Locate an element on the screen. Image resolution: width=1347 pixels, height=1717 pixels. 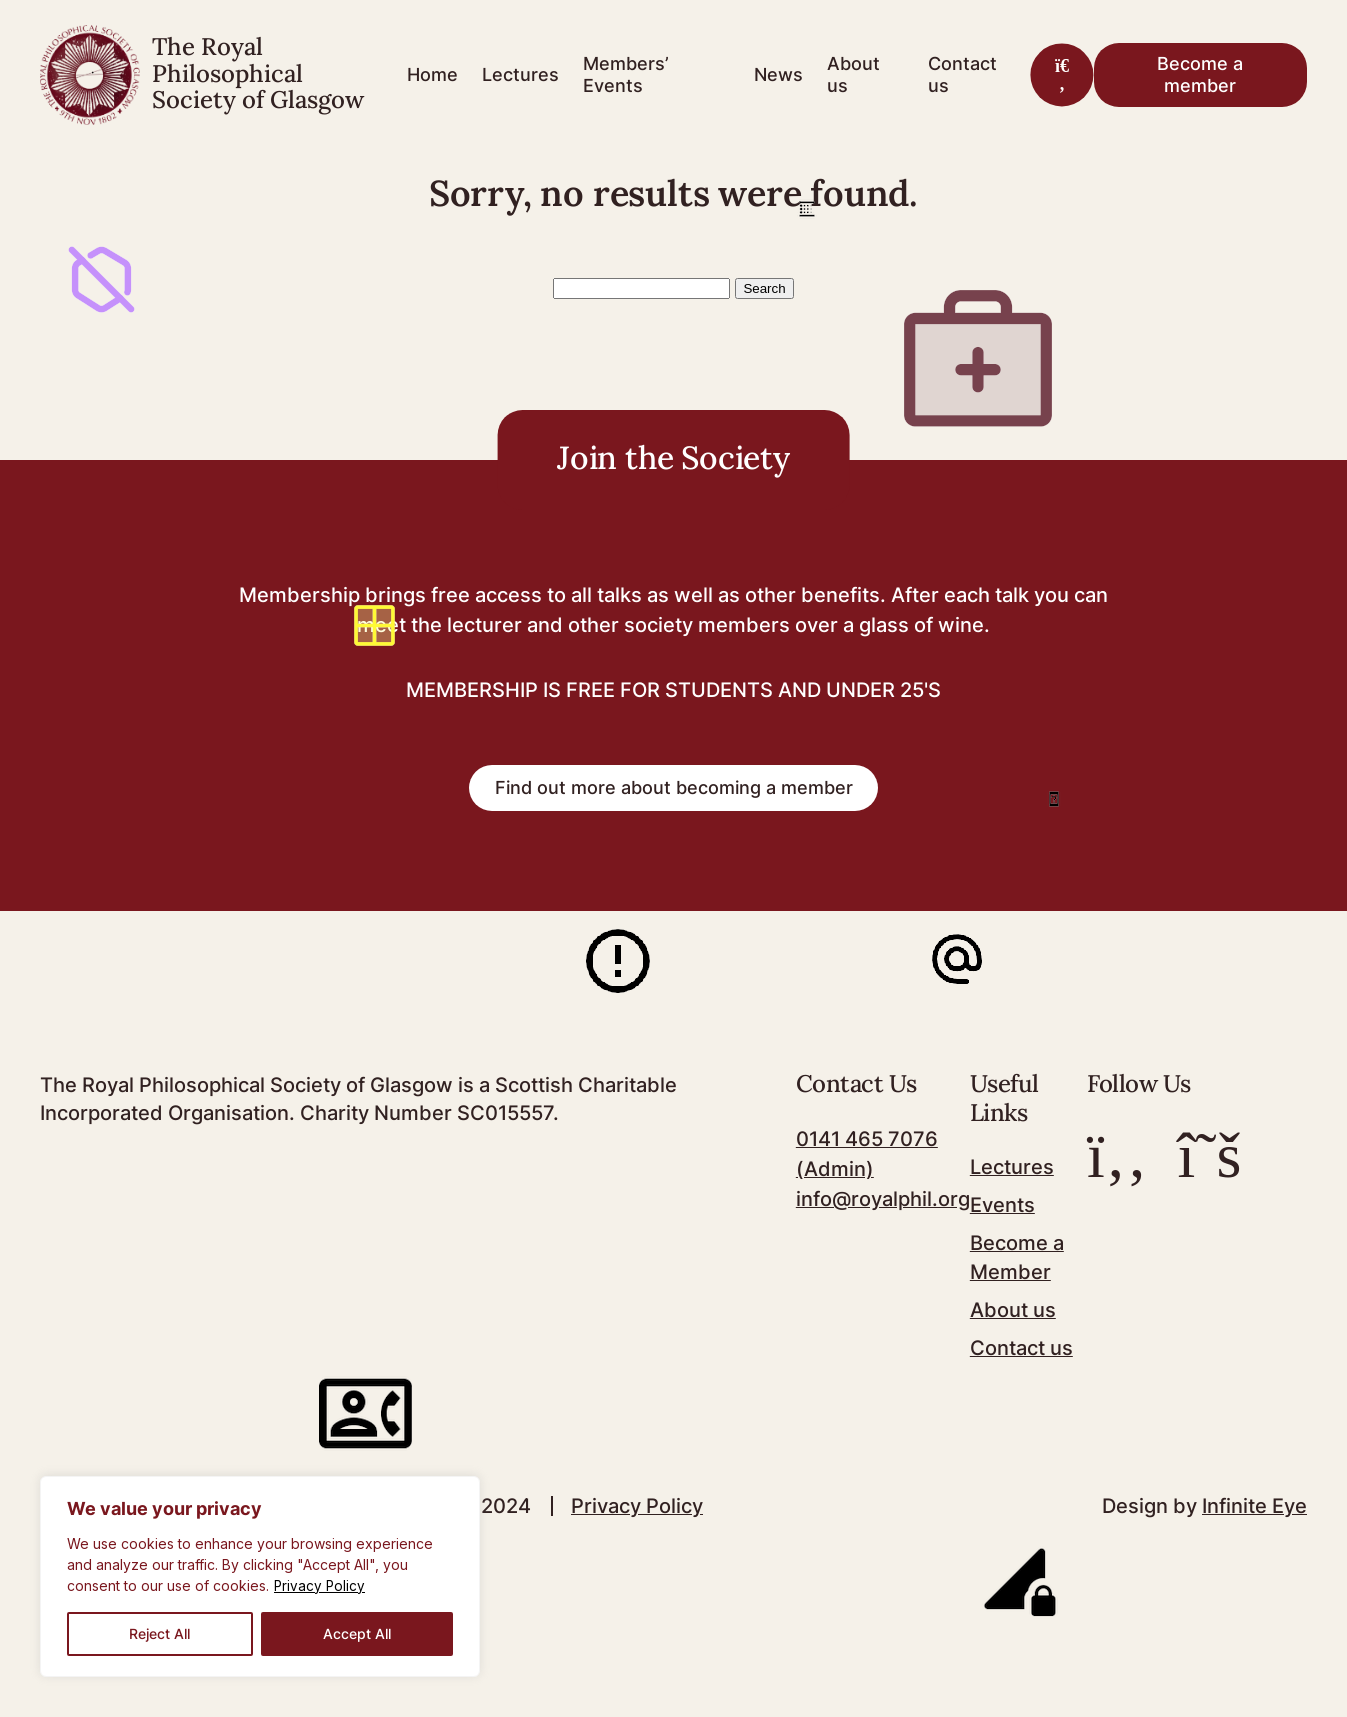
apply linear blur effect to image is located at coordinates (807, 209).